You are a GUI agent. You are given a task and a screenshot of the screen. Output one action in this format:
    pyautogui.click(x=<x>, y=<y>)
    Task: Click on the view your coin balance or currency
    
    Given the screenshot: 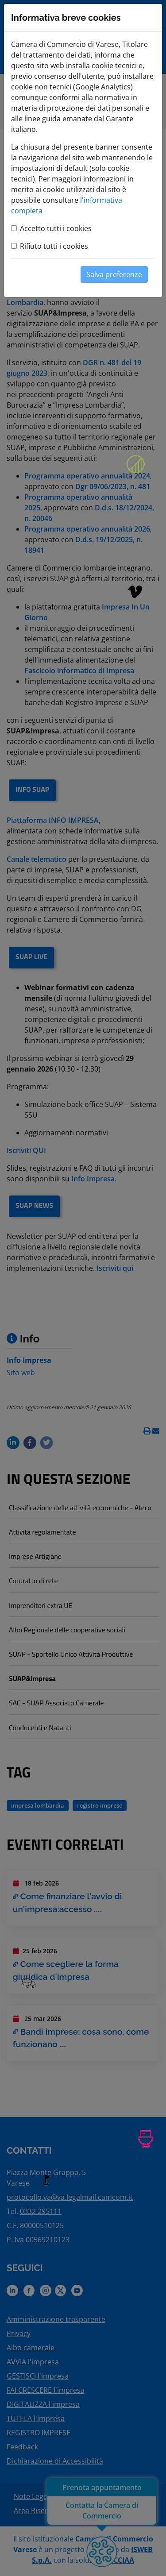 What is the action you would take?
    pyautogui.click(x=29, y=1983)
    